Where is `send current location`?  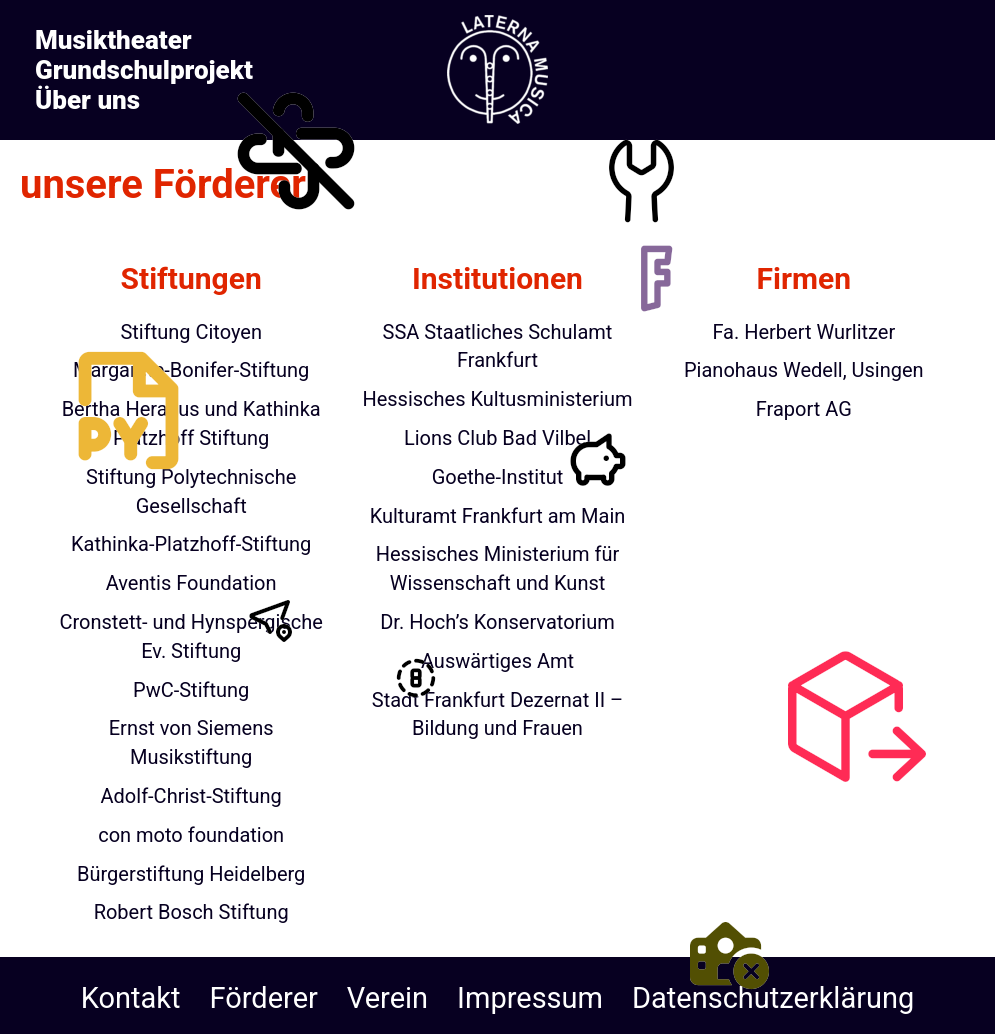
send current location is located at coordinates (270, 620).